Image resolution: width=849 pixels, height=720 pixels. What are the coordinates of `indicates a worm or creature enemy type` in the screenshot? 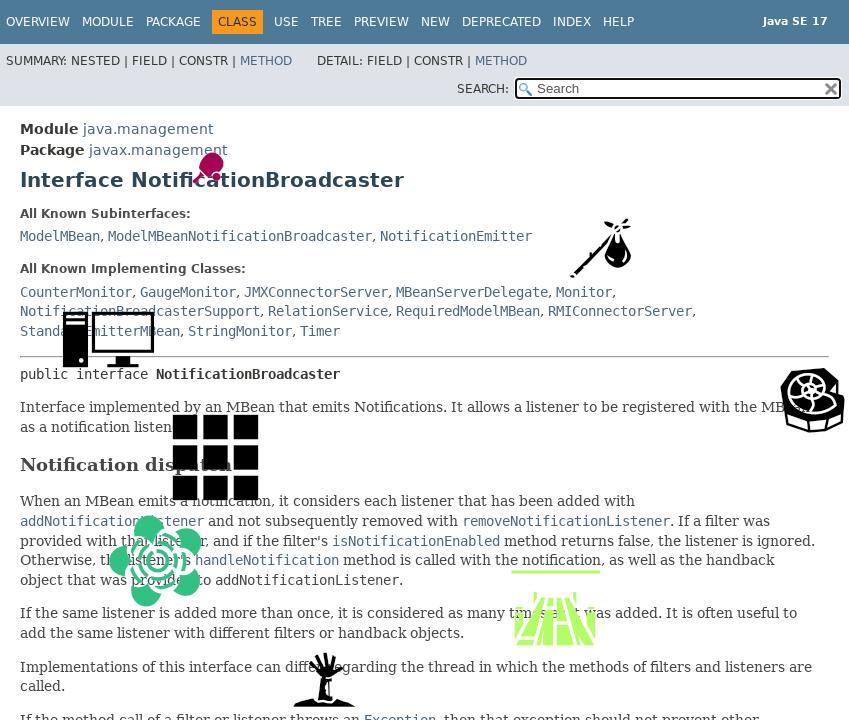 It's located at (155, 560).